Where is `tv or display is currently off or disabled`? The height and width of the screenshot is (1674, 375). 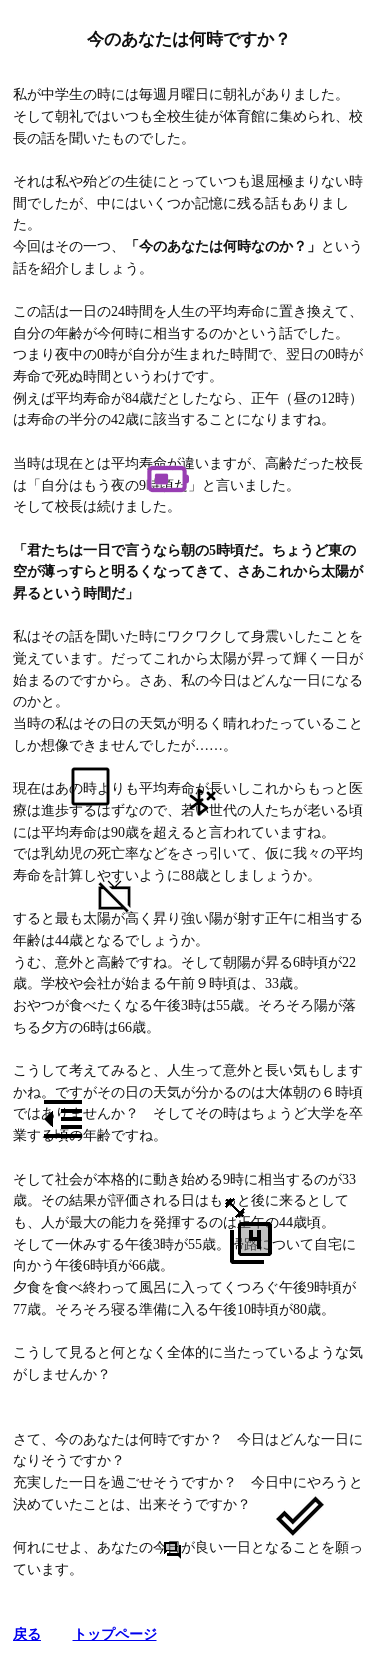 tv or display is currently off or disabled is located at coordinates (114, 896).